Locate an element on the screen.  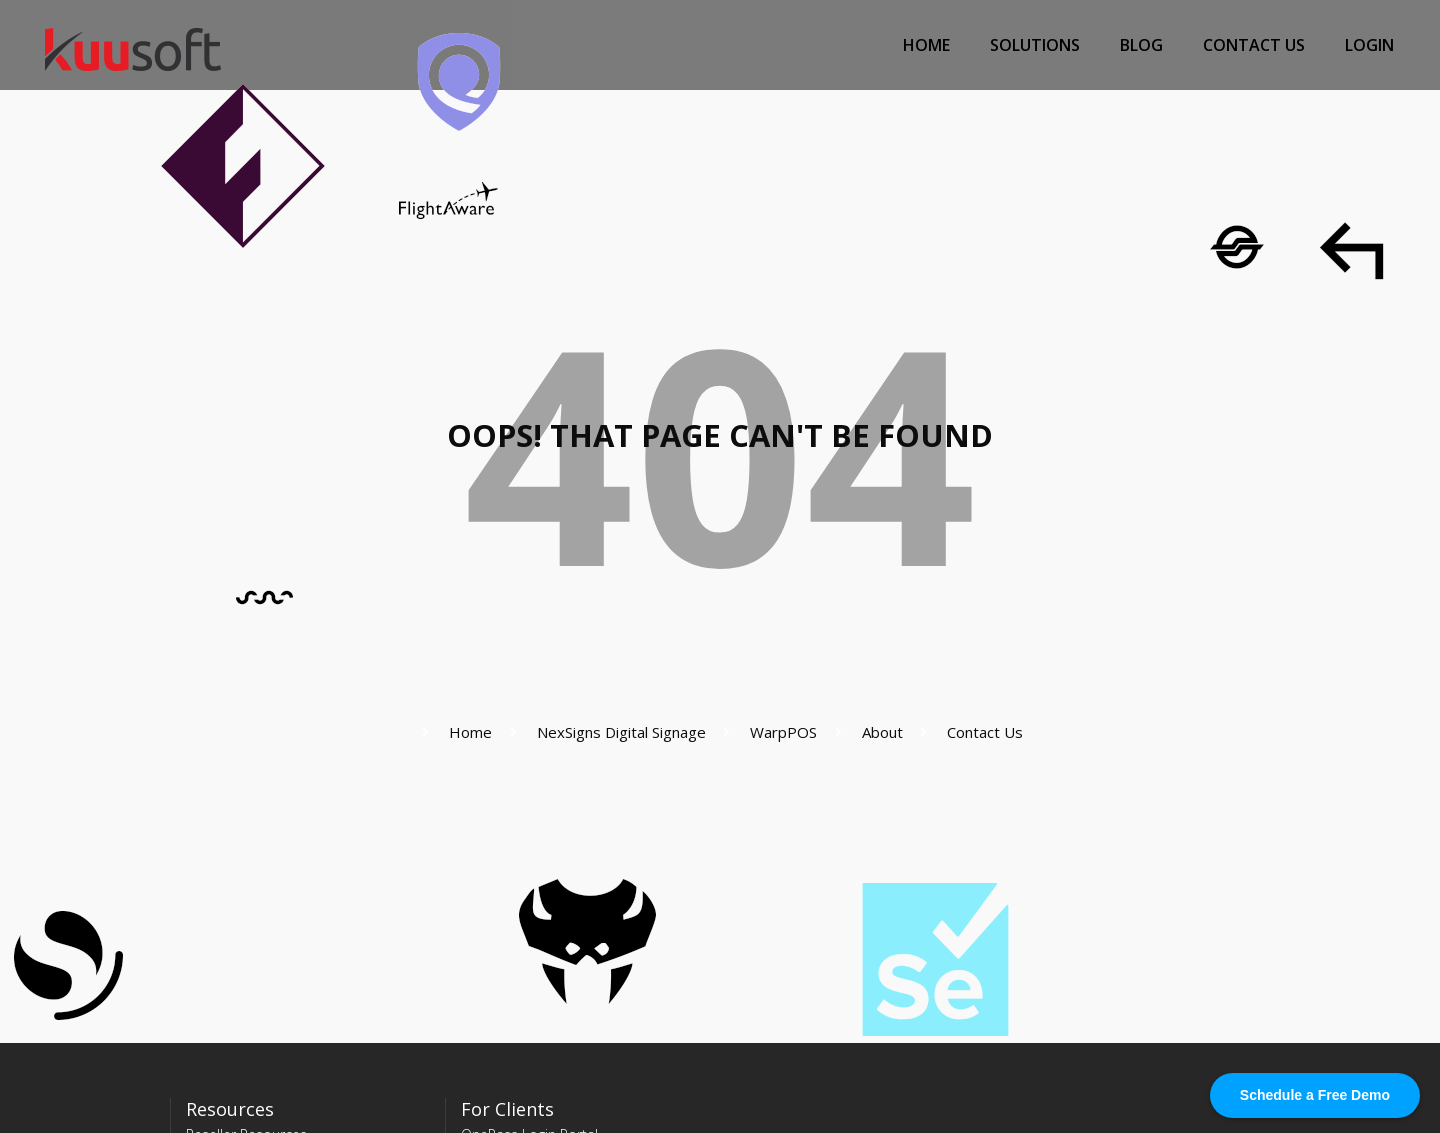
SWR (stale-while-revalidate) library logo is located at coordinates (264, 597).